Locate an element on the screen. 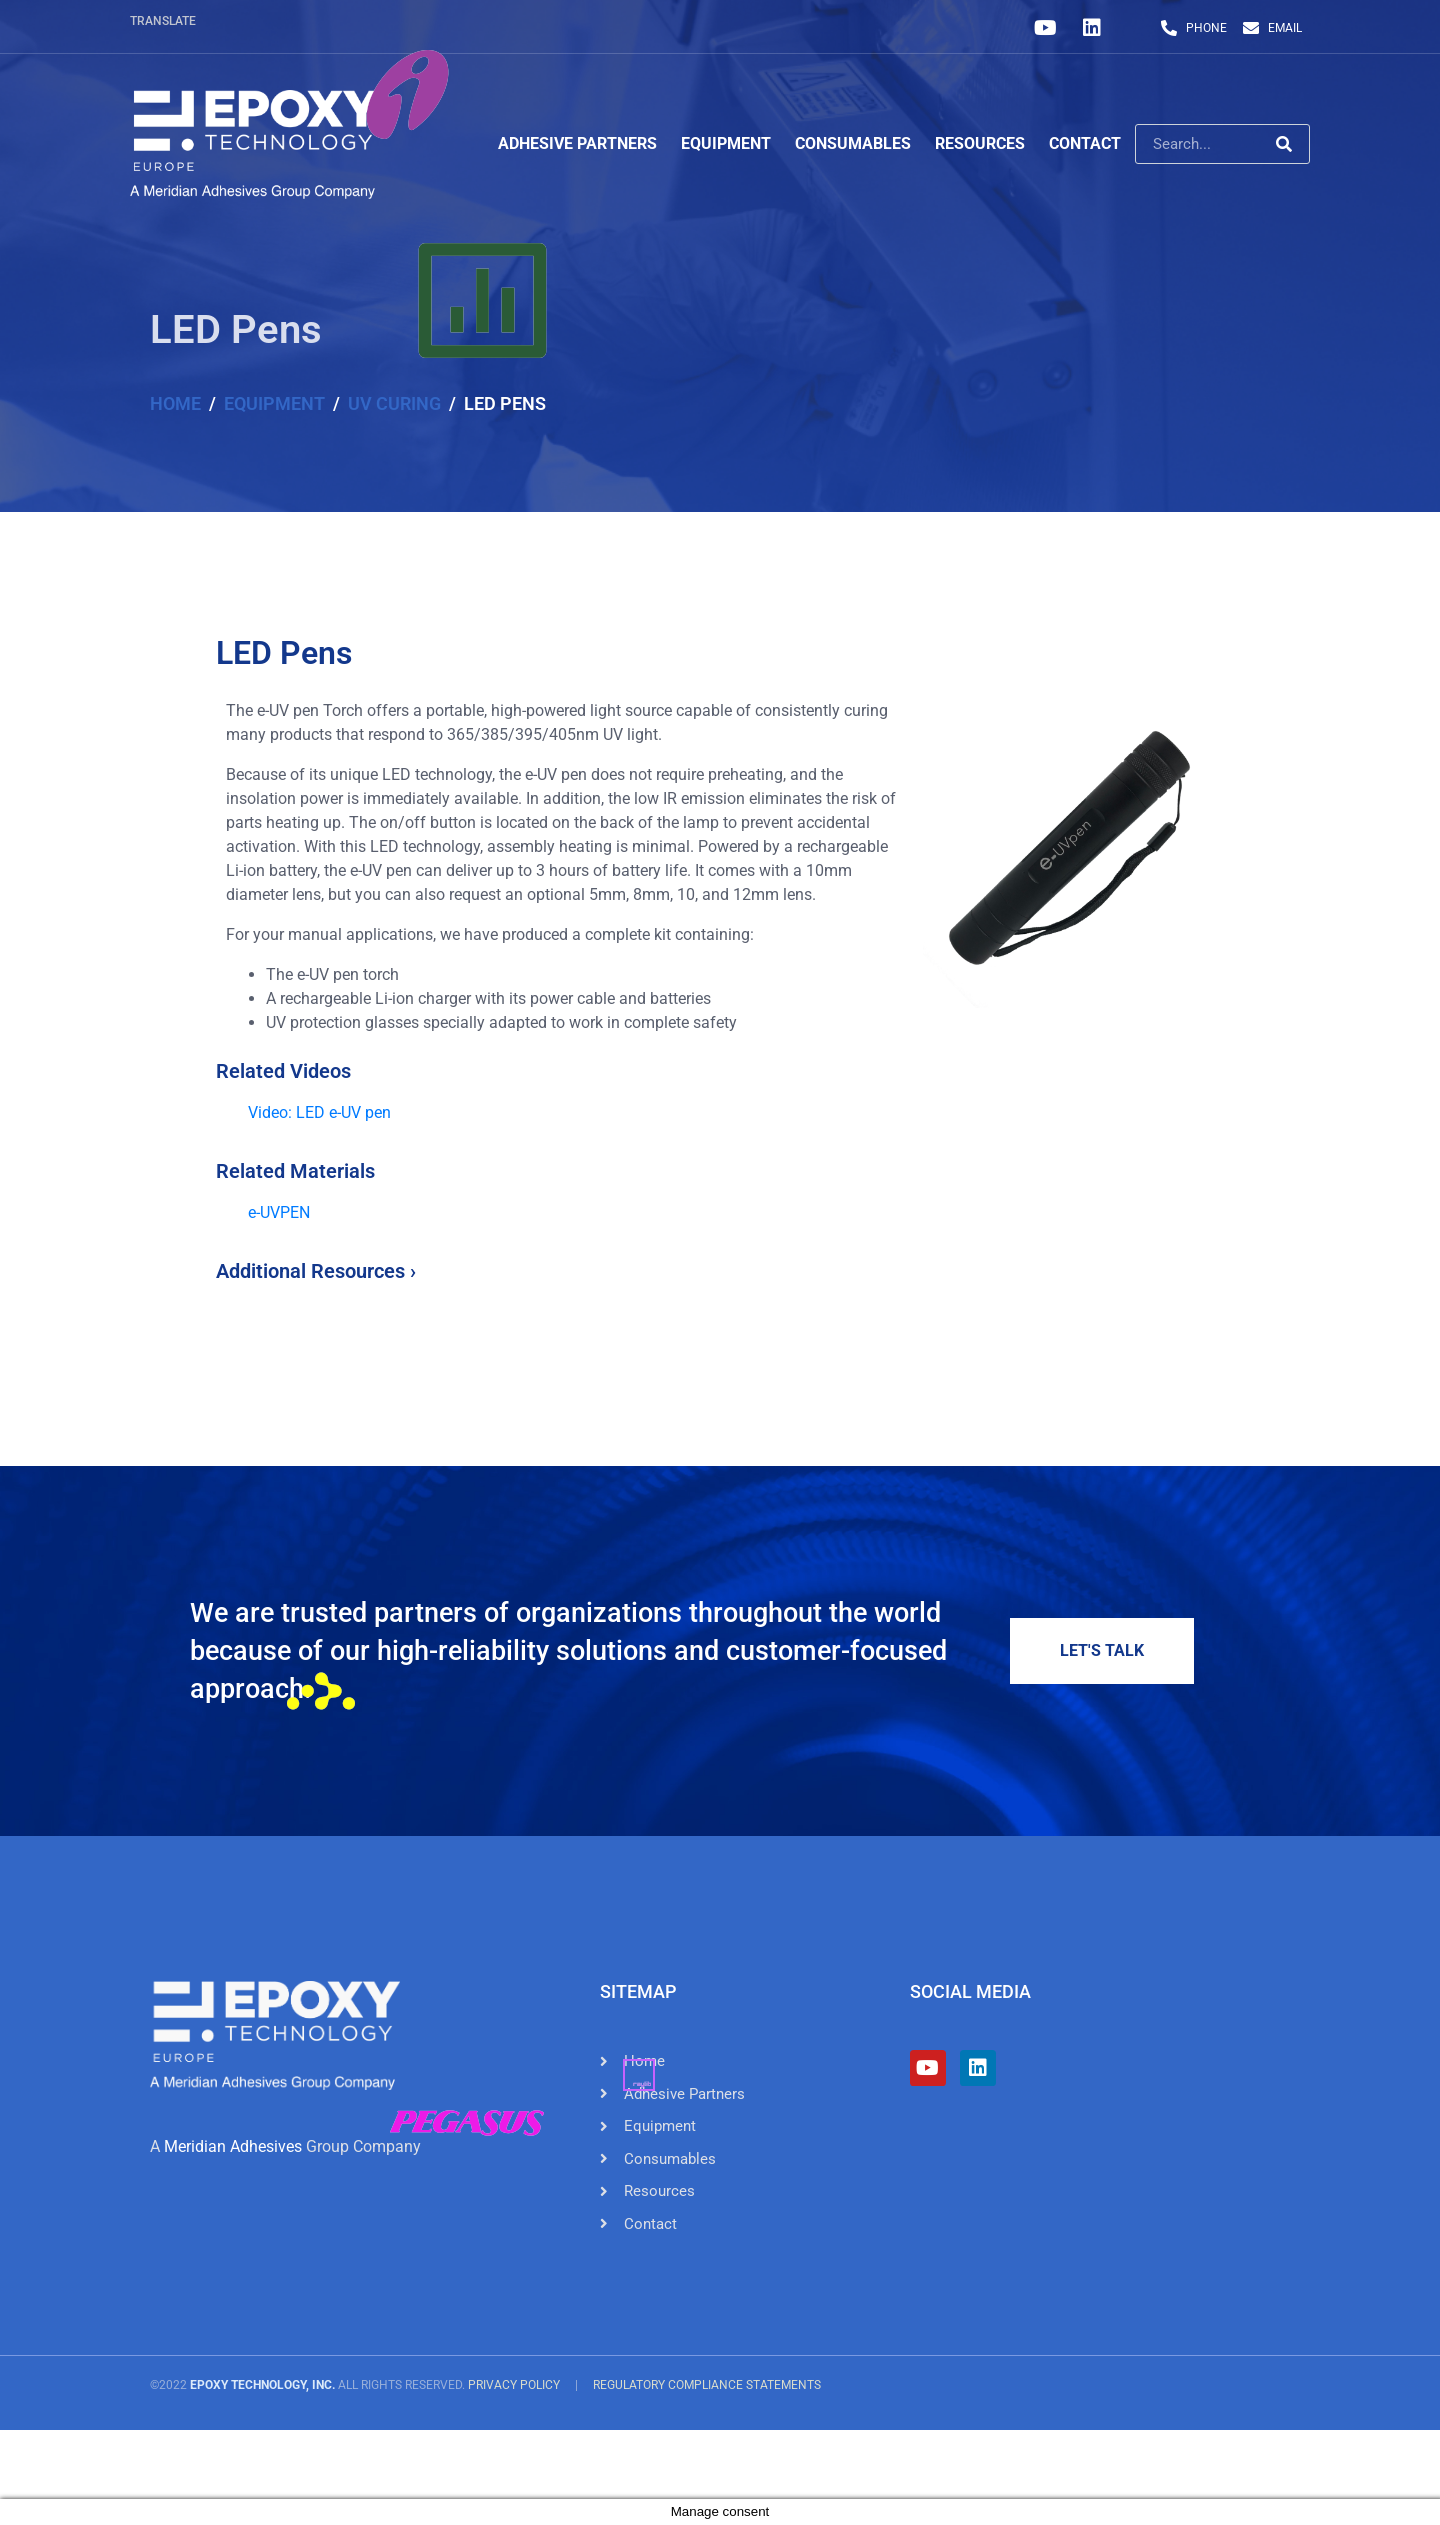 This screenshot has width=1440, height=2525. view analytics dashboard is located at coordinates (482, 300).